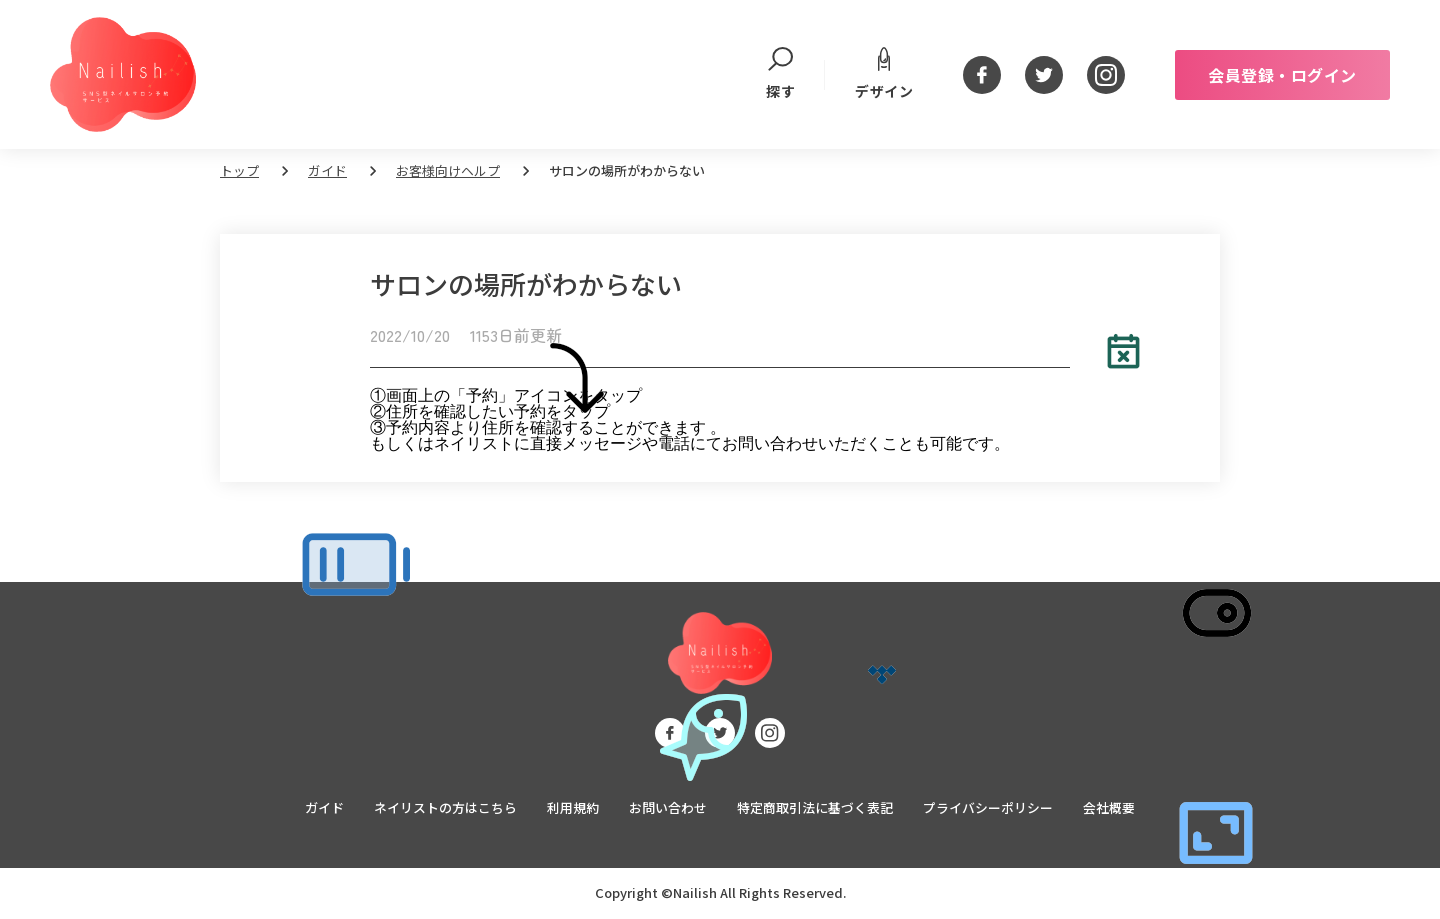  I want to click on redirect or forward content downward, so click(577, 378).